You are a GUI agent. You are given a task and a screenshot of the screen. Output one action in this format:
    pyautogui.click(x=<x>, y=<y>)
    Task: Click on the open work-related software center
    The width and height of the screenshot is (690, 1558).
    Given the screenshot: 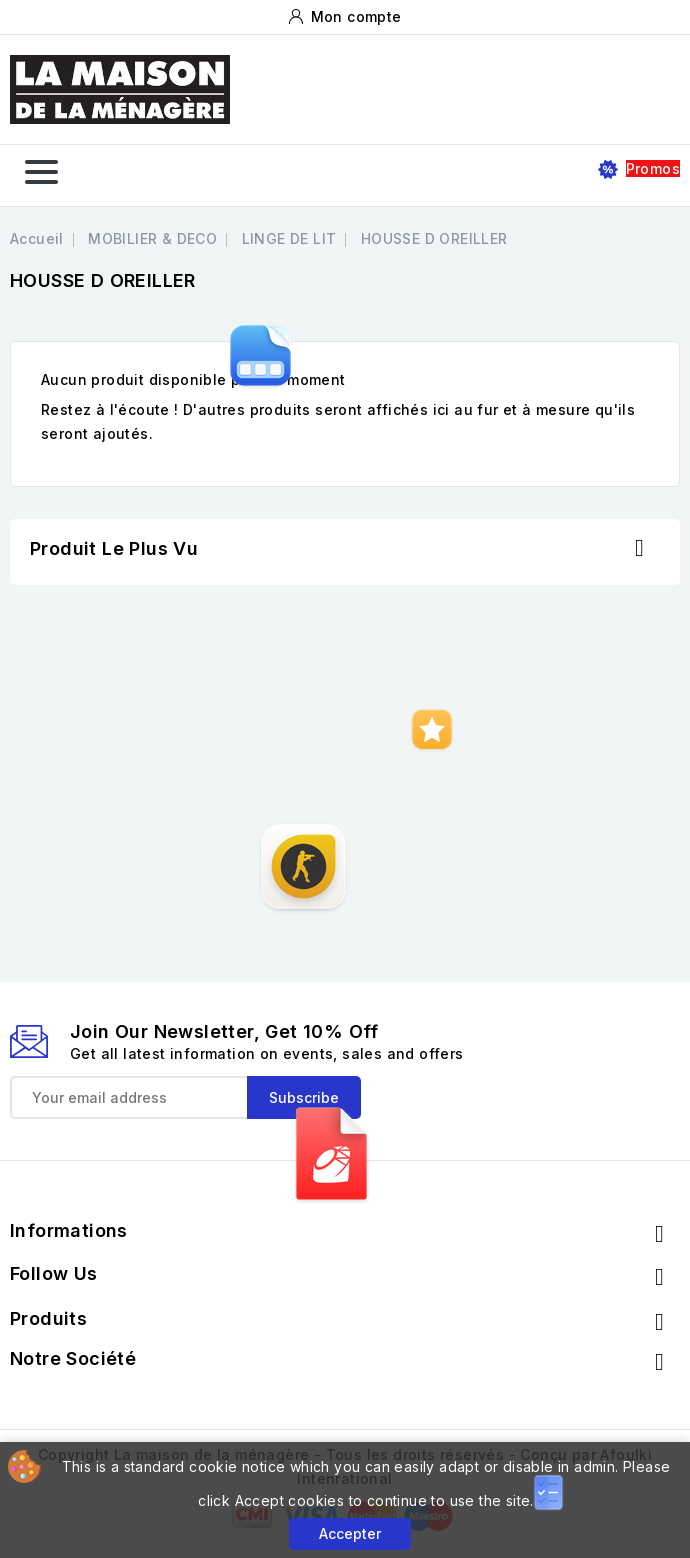 What is the action you would take?
    pyautogui.click(x=548, y=1492)
    